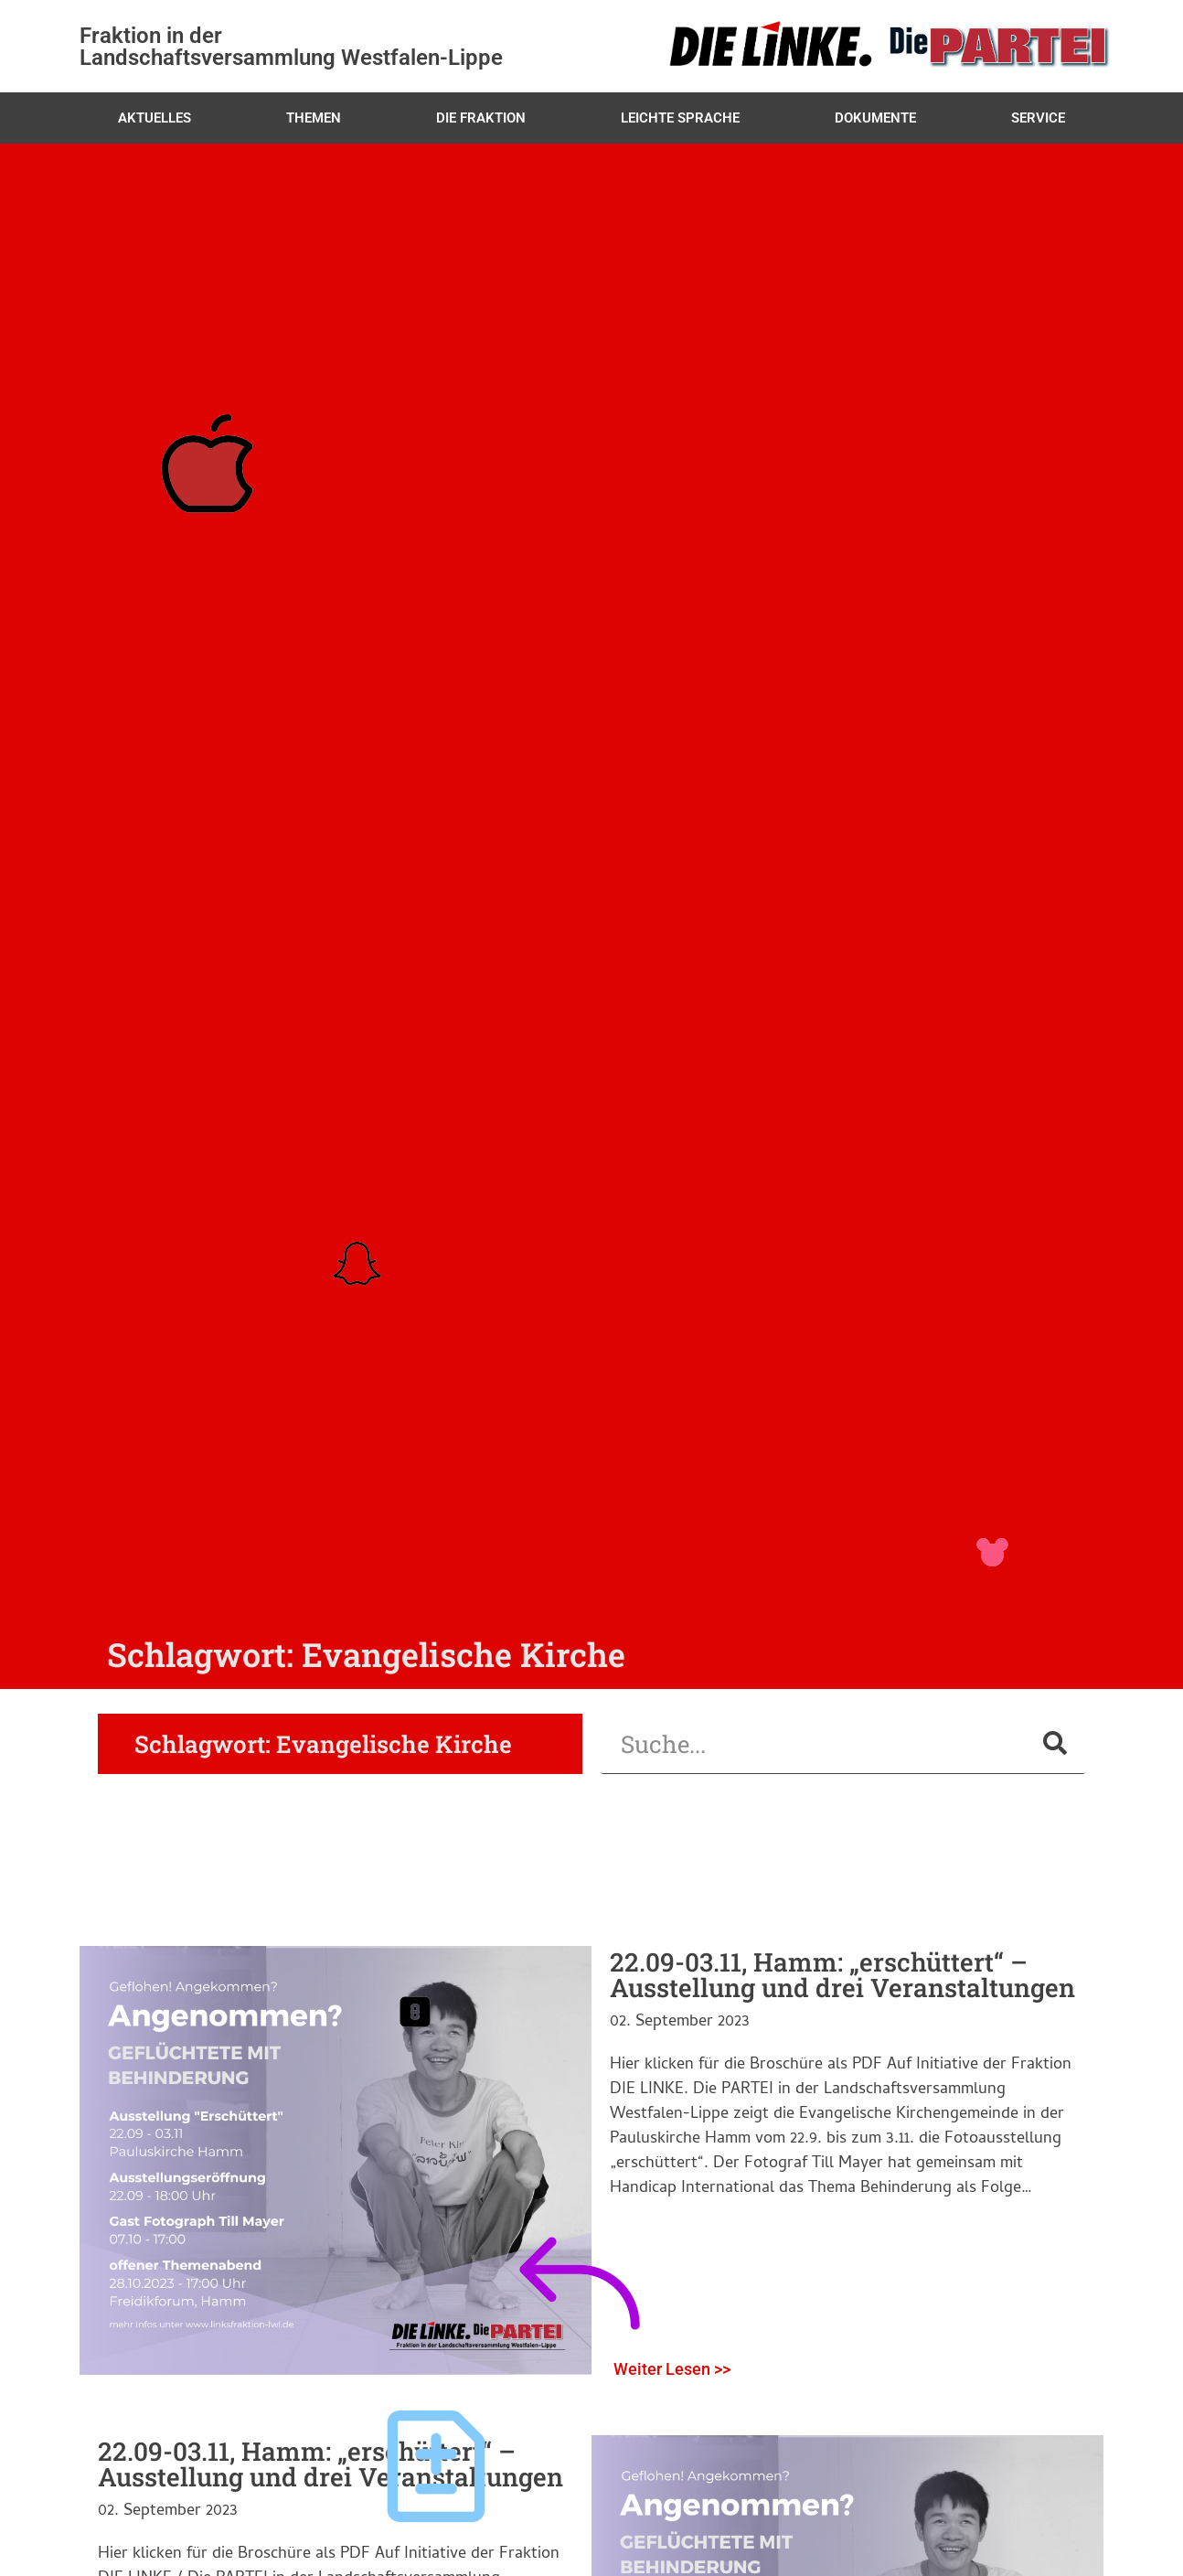 The height and width of the screenshot is (2576, 1183). I want to click on view file differences or changes, so click(436, 2466).